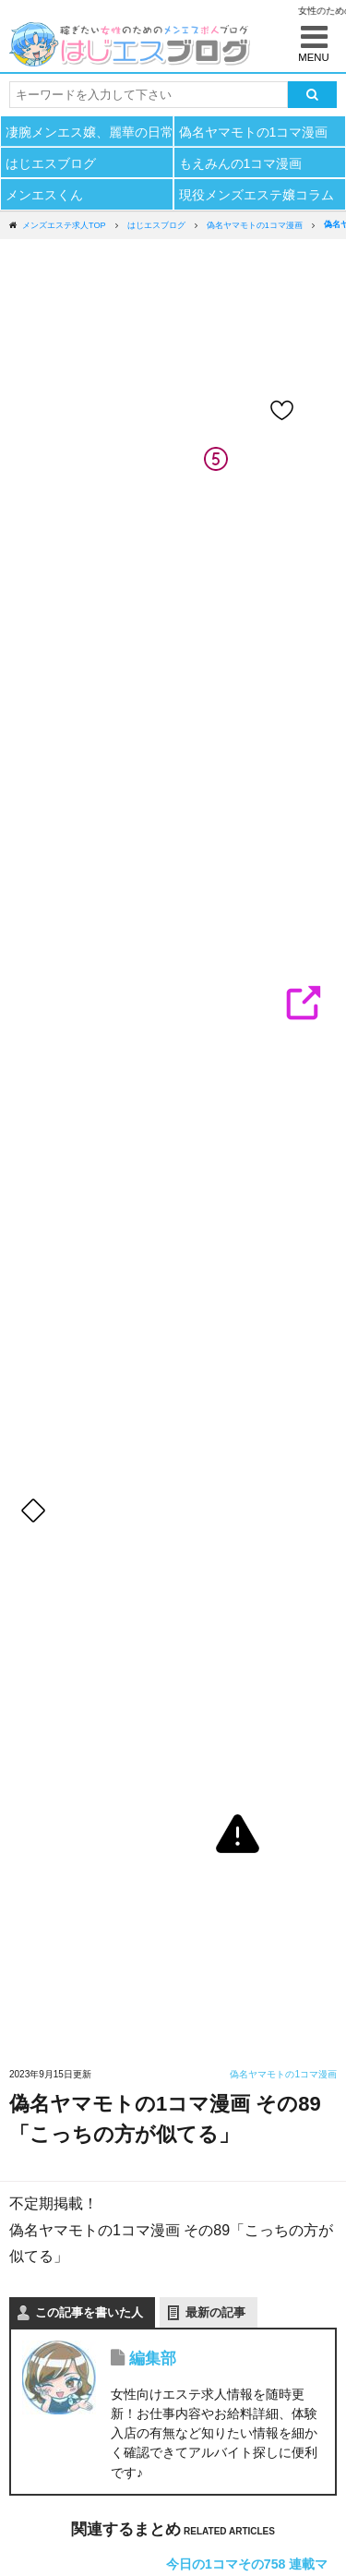 The height and width of the screenshot is (2576, 346). What do you see at coordinates (33, 1511) in the screenshot?
I see `indicates premium or pro feature` at bounding box center [33, 1511].